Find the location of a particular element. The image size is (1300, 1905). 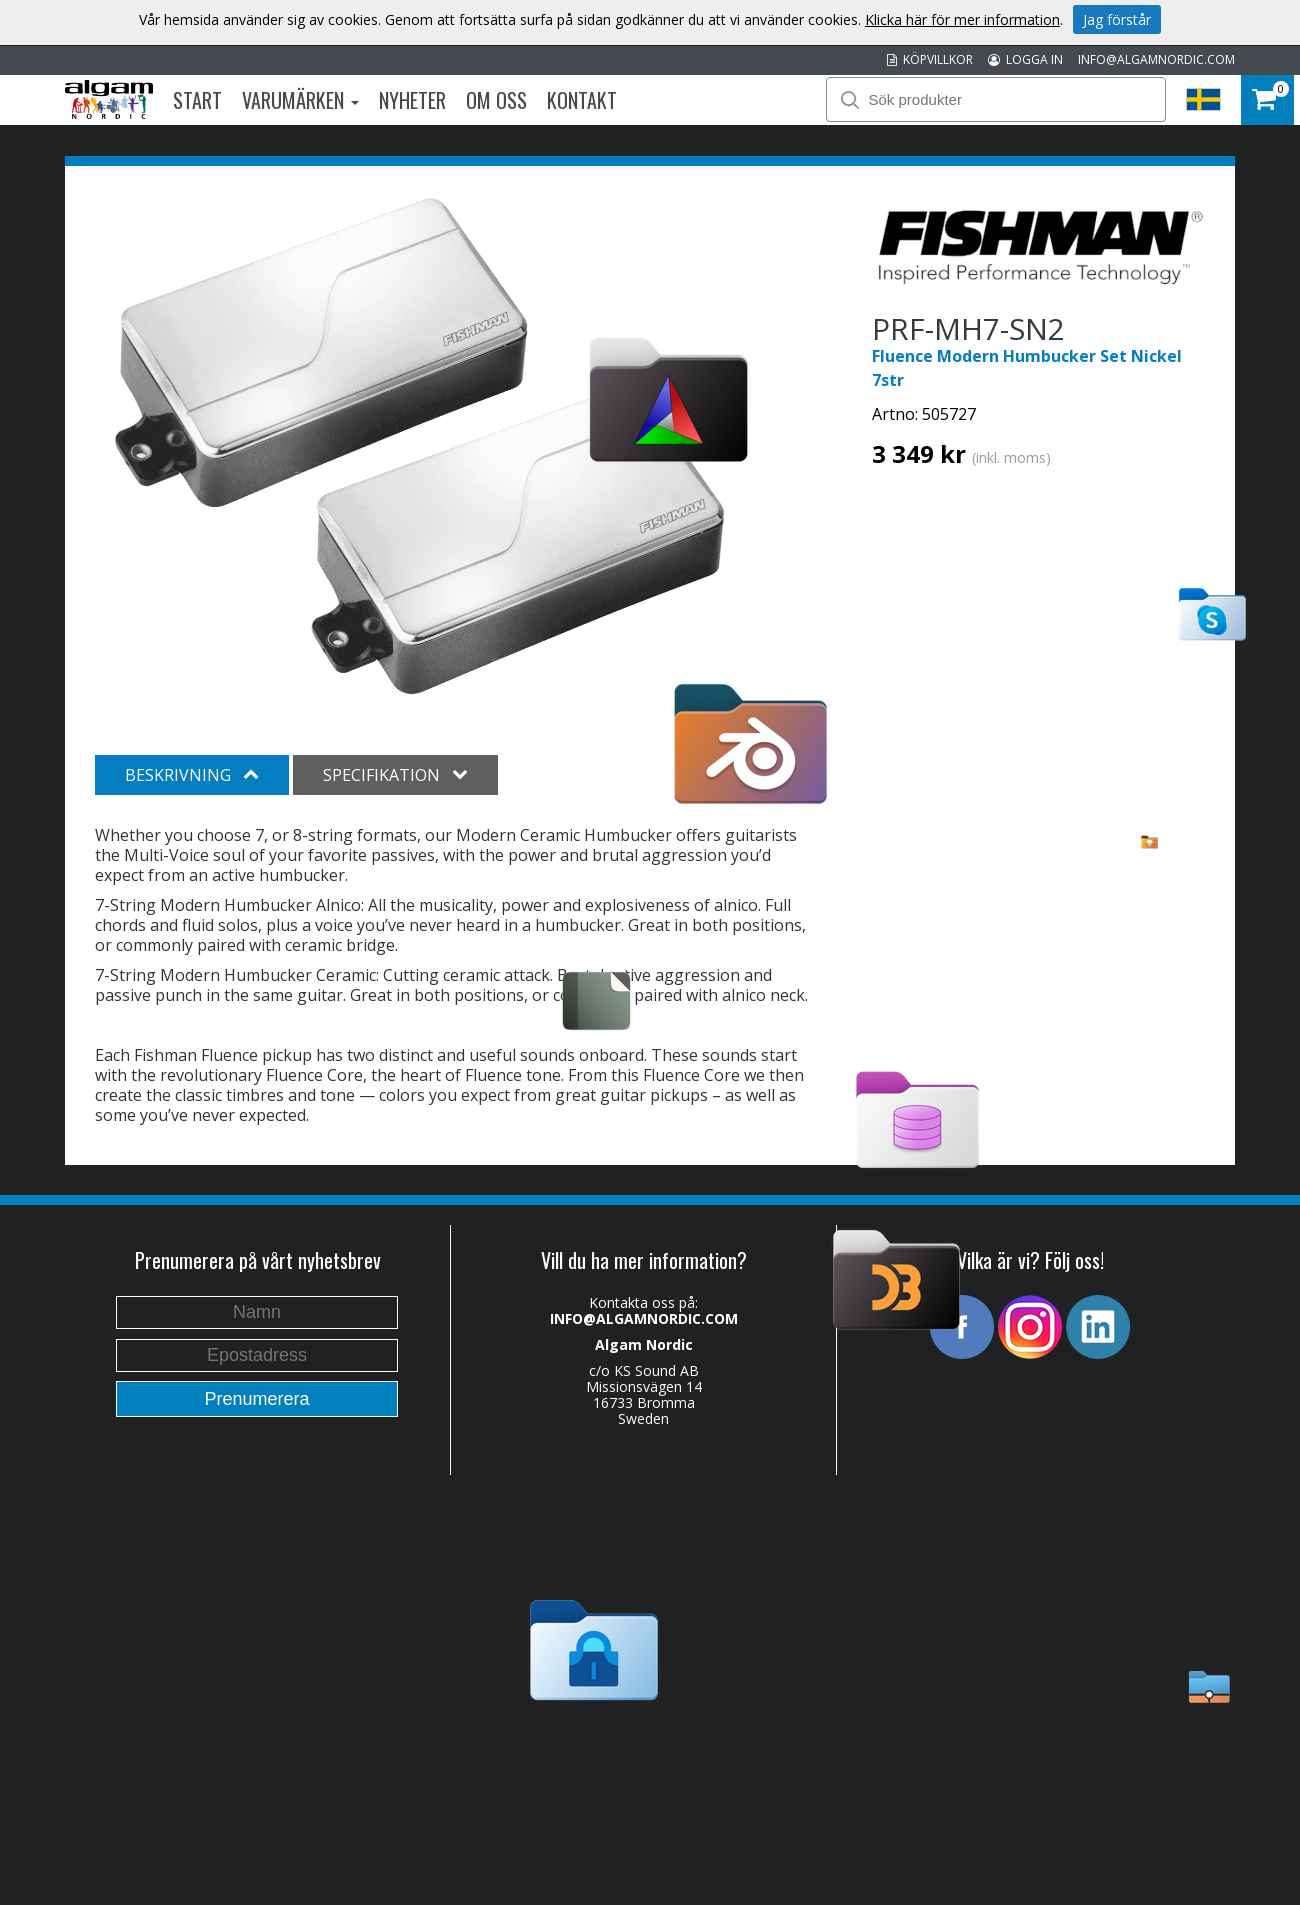

open folder containing LibreOffice Base database files is located at coordinates (917, 1123).